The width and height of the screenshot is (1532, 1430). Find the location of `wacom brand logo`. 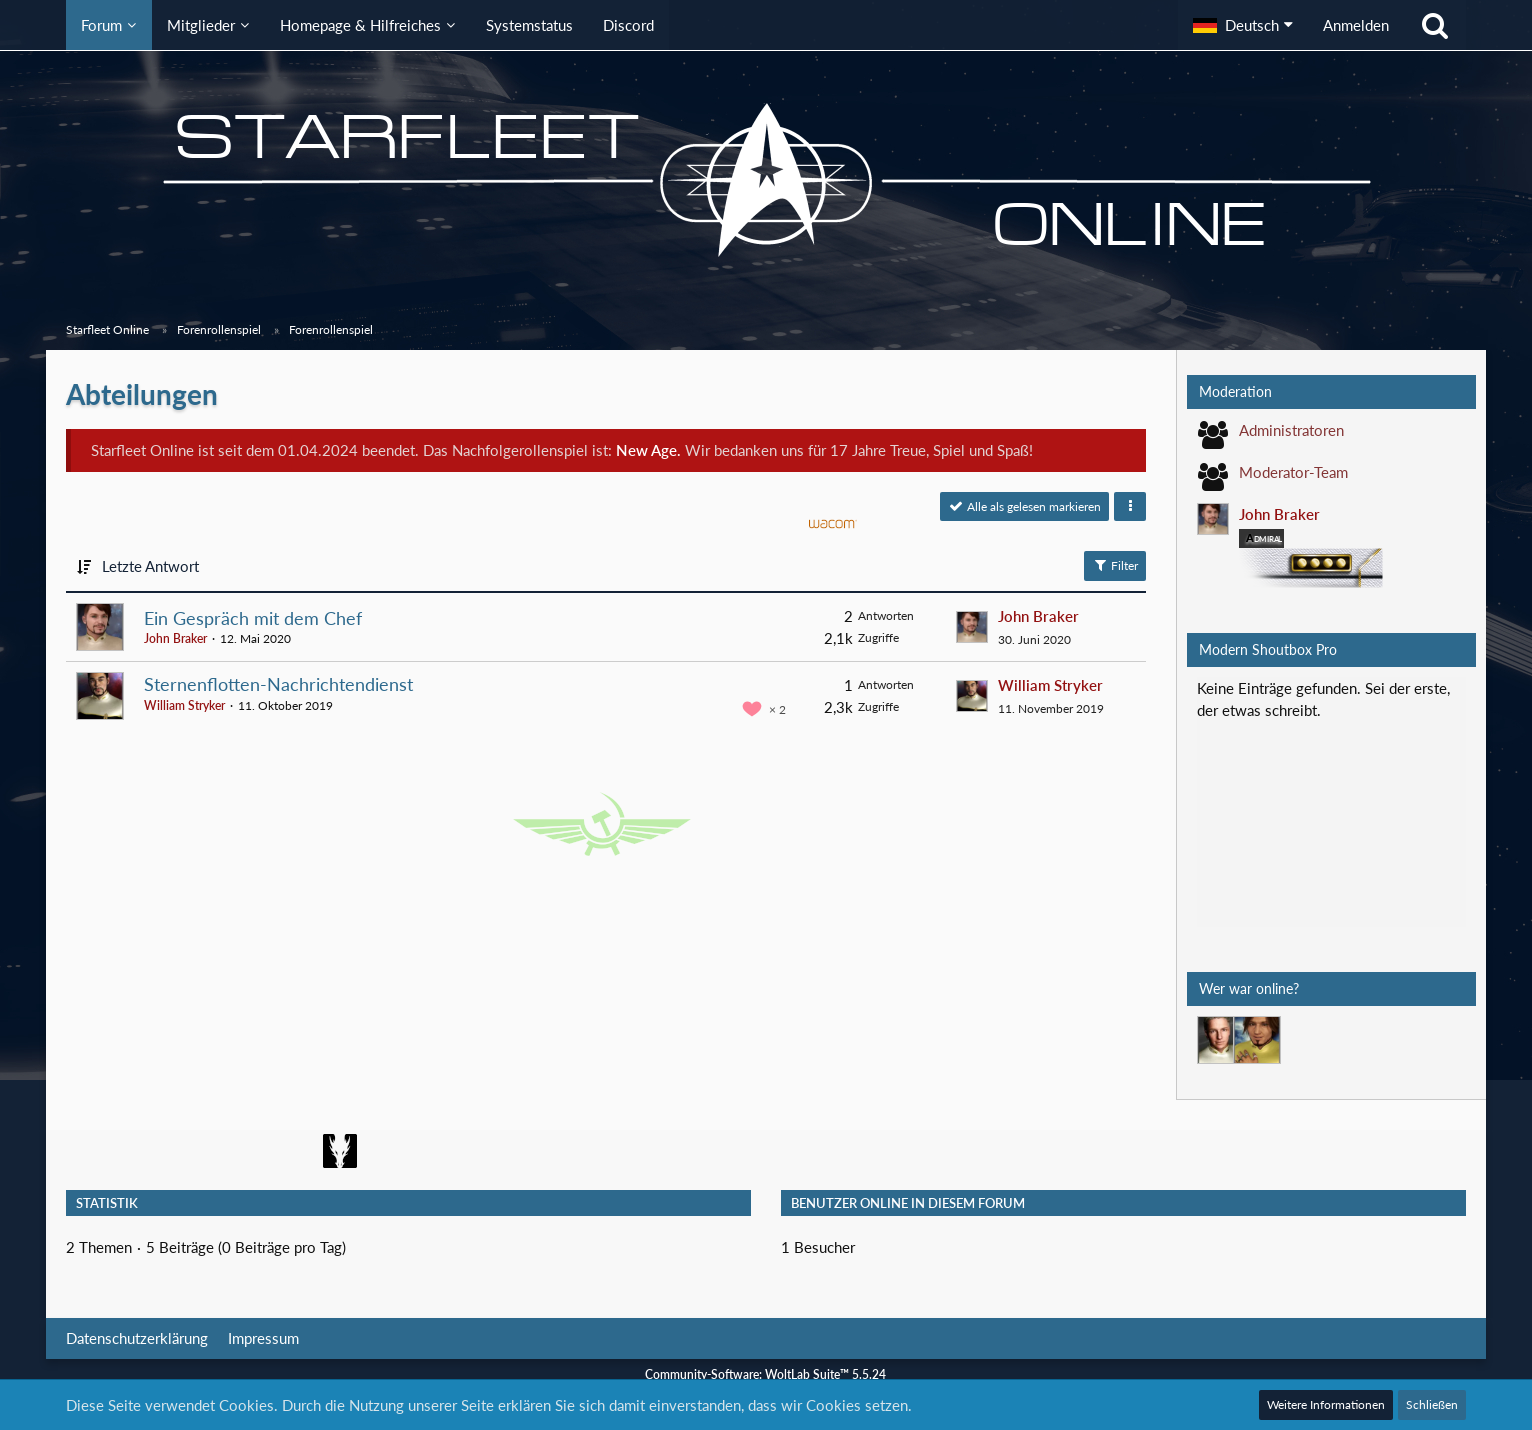

wacom brand logo is located at coordinates (833, 524).